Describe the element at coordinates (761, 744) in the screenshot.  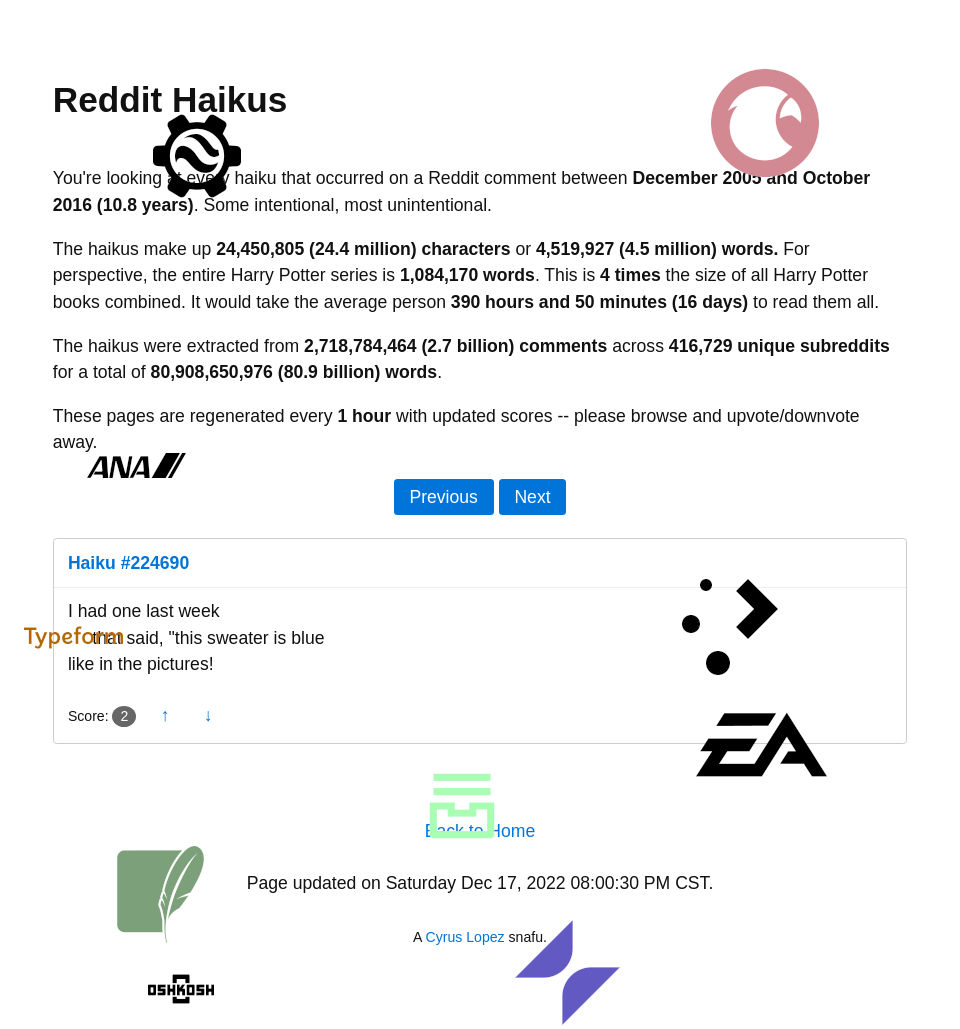
I see `electronic arts company logo` at that location.